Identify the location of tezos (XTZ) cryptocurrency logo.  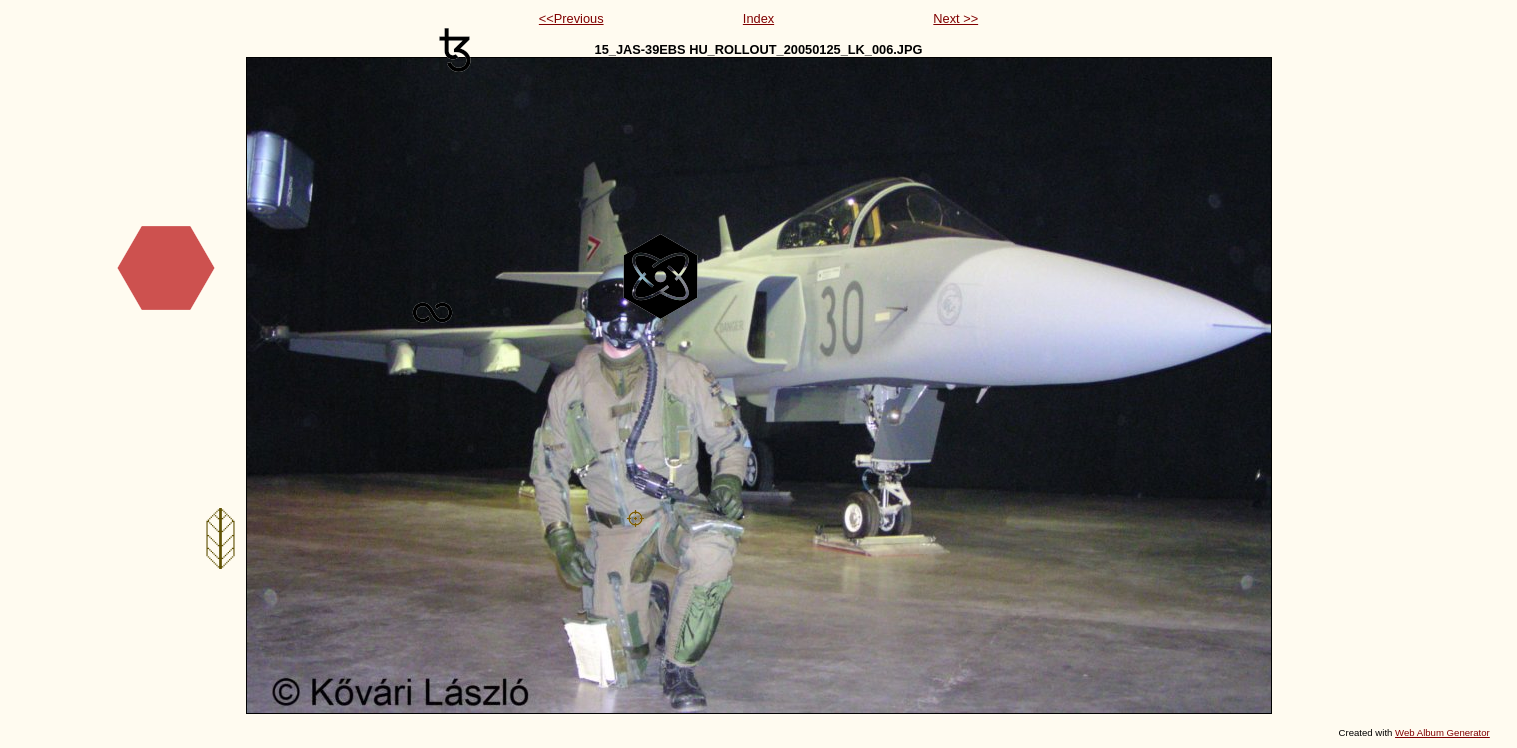
(455, 49).